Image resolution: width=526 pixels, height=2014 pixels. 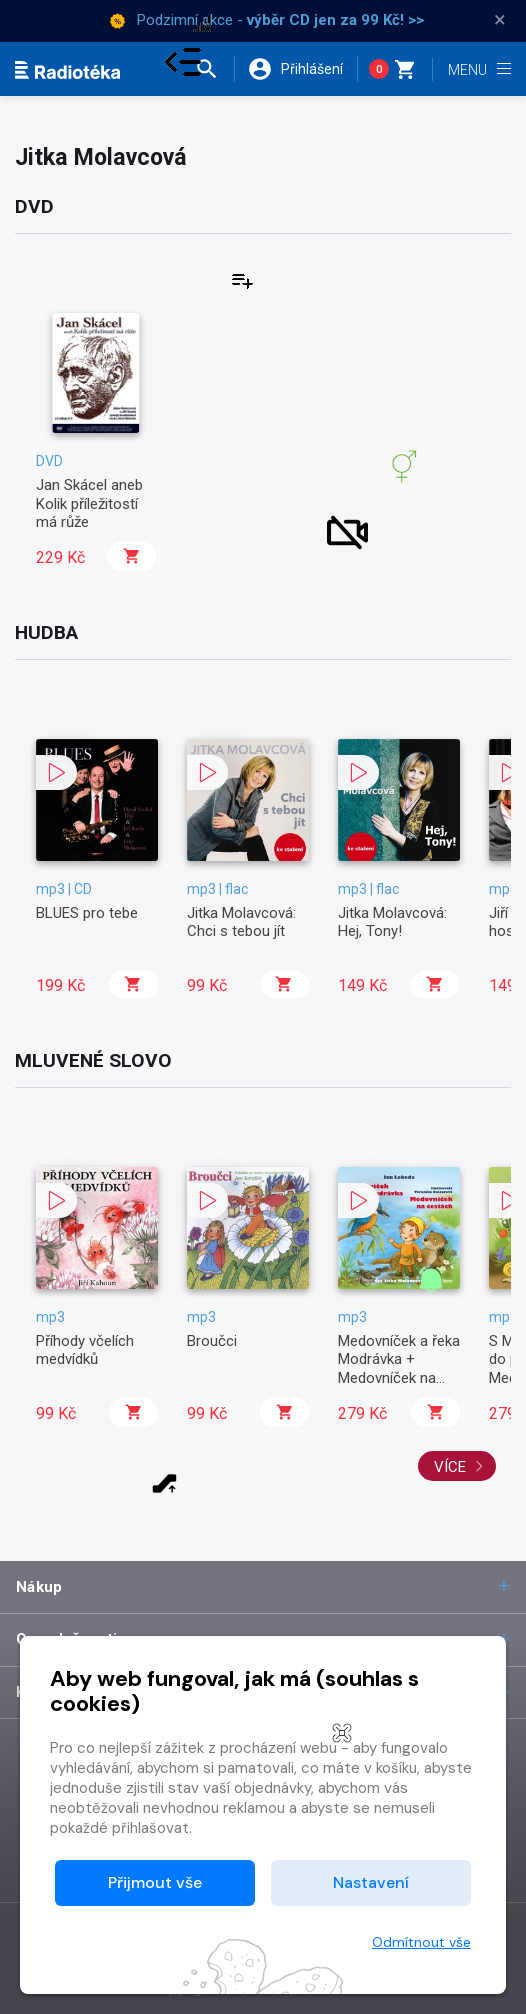 What do you see at coordinates (242, 280) in the screenshot?
I see `add to playlist` at bounding box center [242, 280].